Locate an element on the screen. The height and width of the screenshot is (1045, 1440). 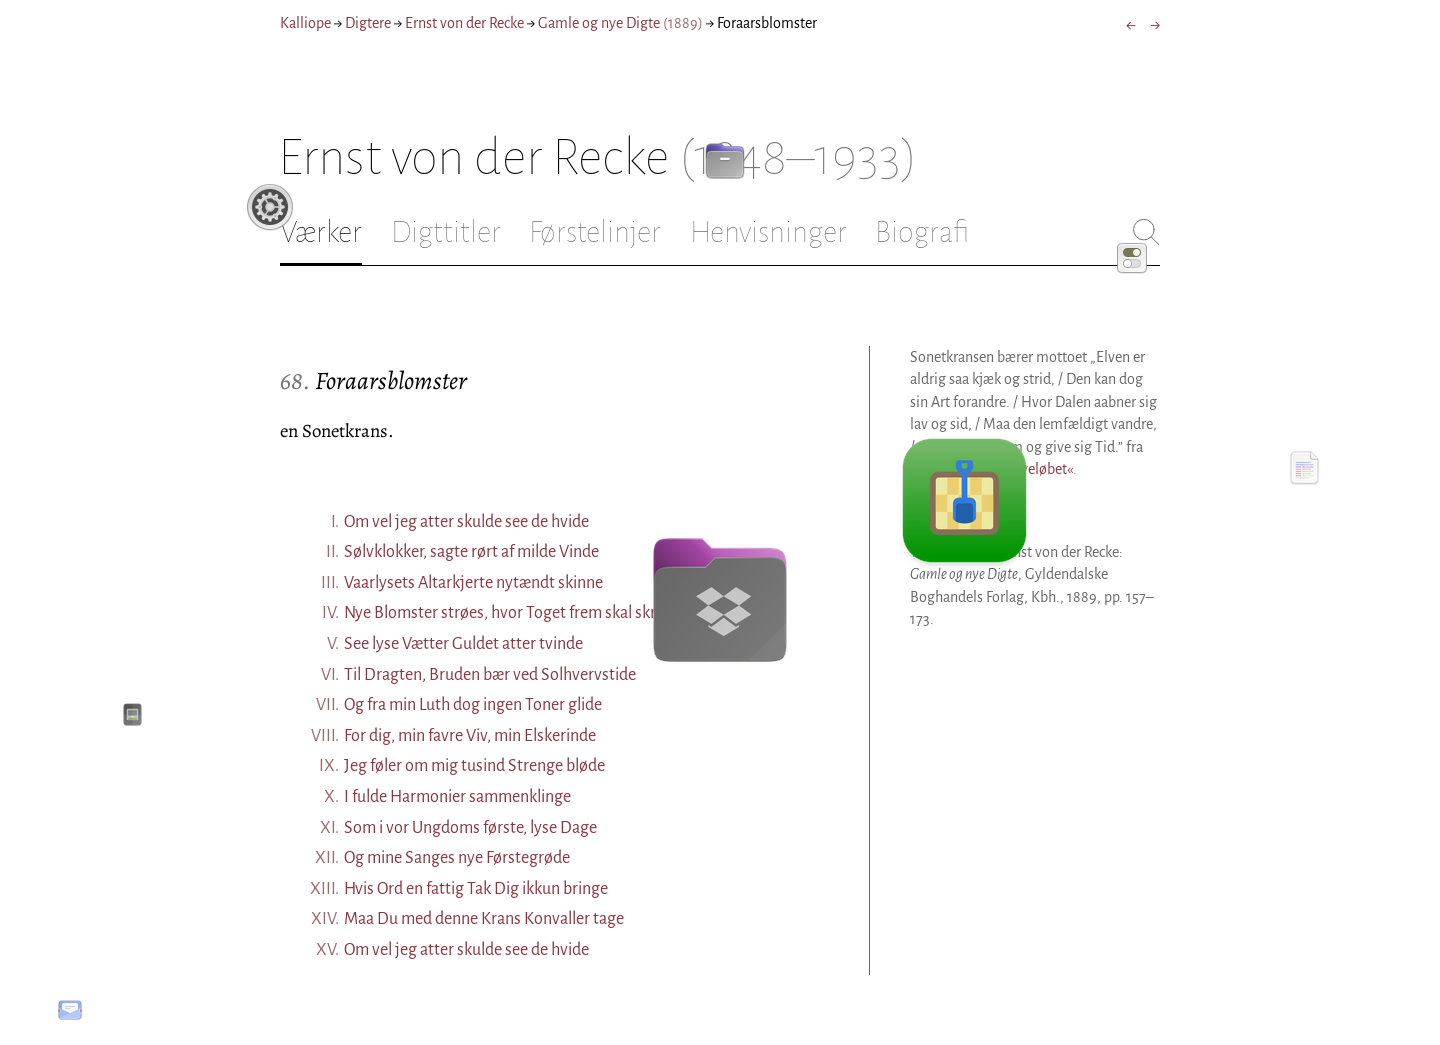
nintendo ds rom file is located at coordinates (132, 714).